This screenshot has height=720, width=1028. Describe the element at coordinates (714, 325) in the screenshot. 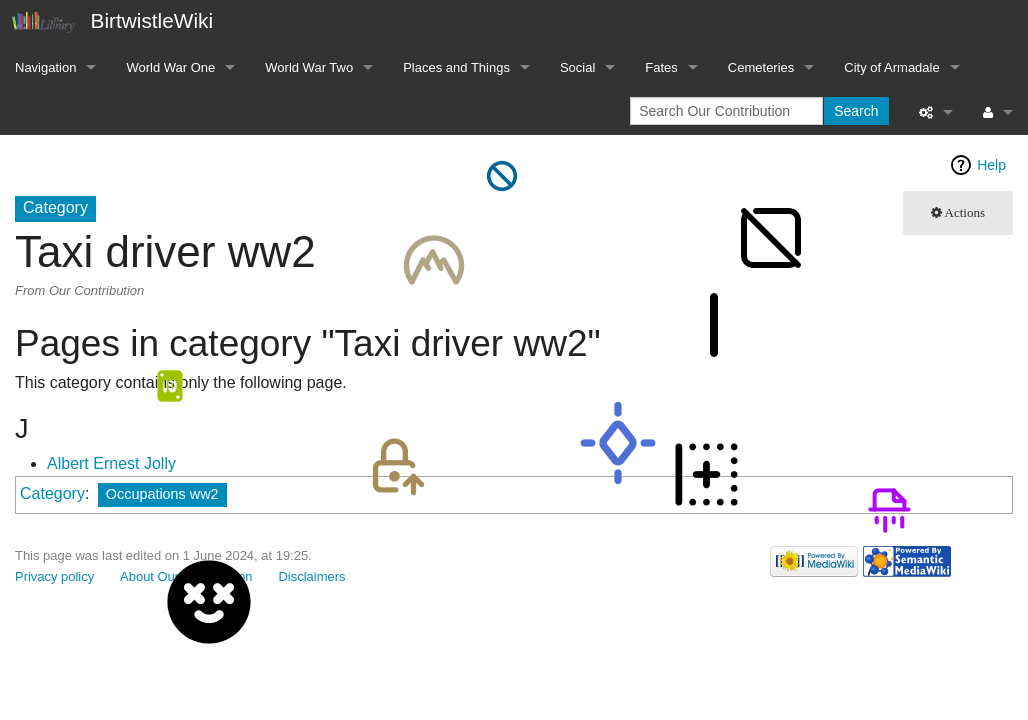

I see `indicates a count of one` at that location.